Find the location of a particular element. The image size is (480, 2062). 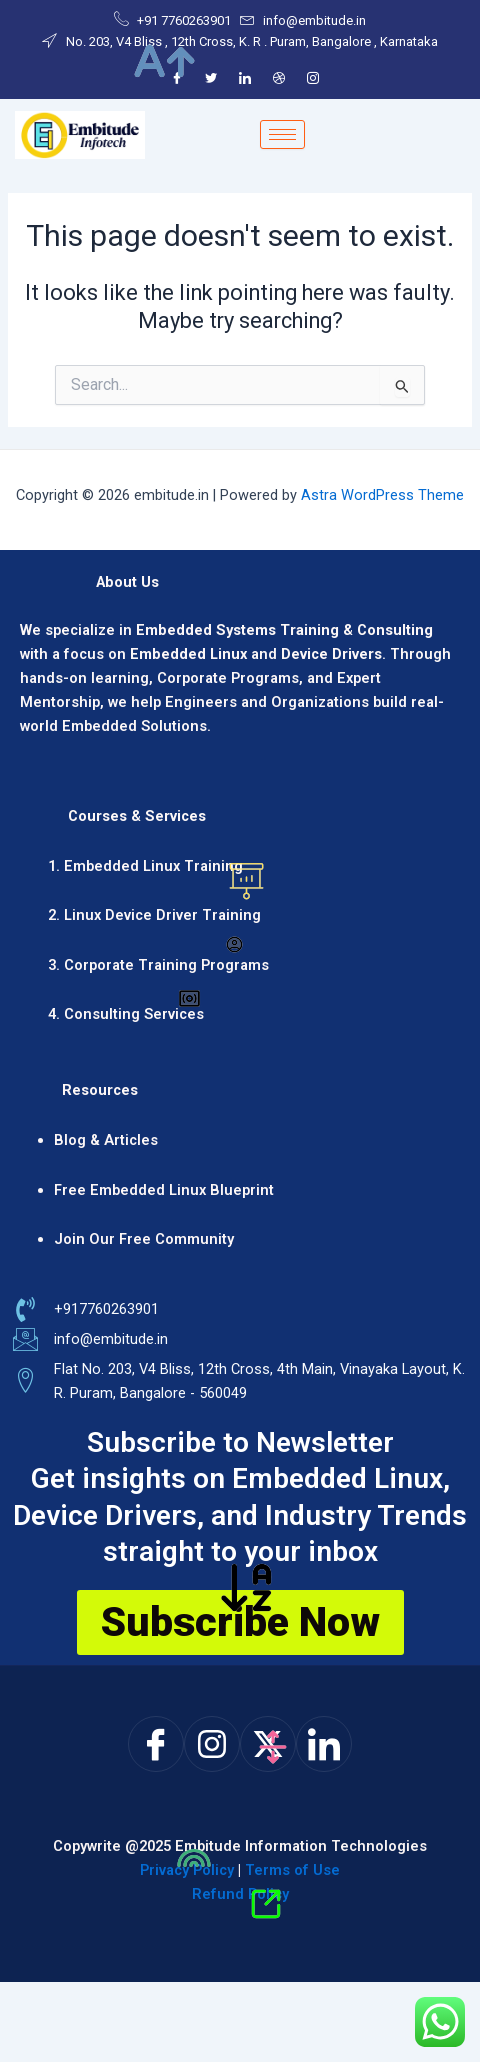

open link in a new window or tab is located at coordinates (266, 1904).